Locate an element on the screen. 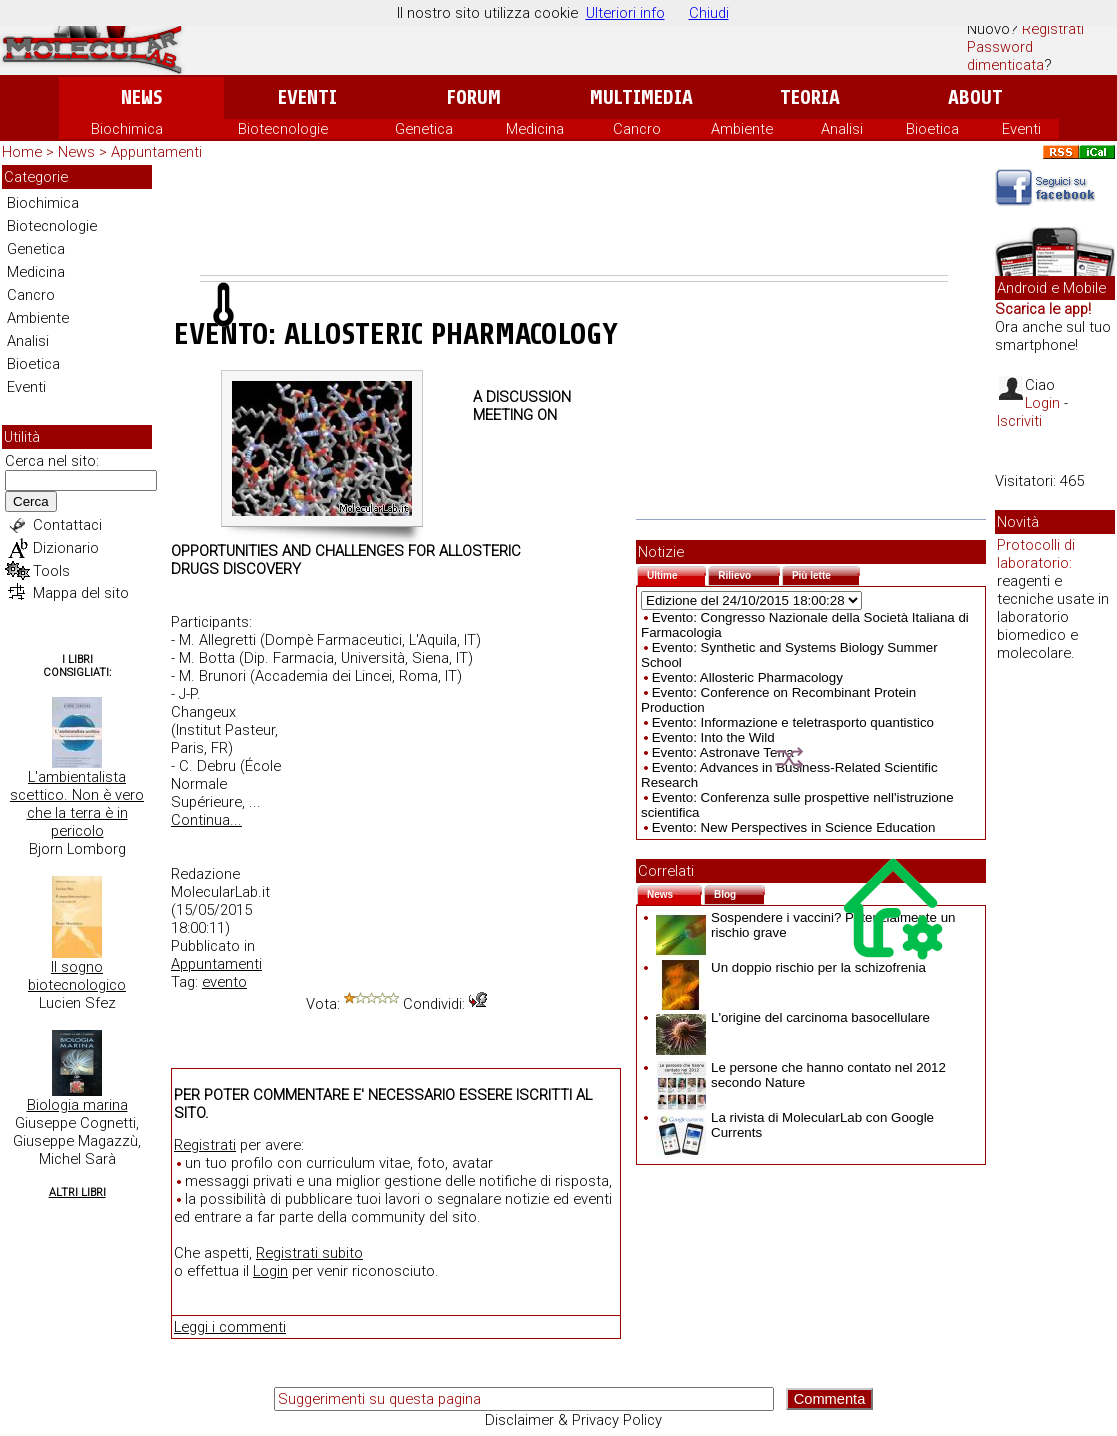 The image size is (1117, 1436). access home settings is located at coordinates (893, 908).